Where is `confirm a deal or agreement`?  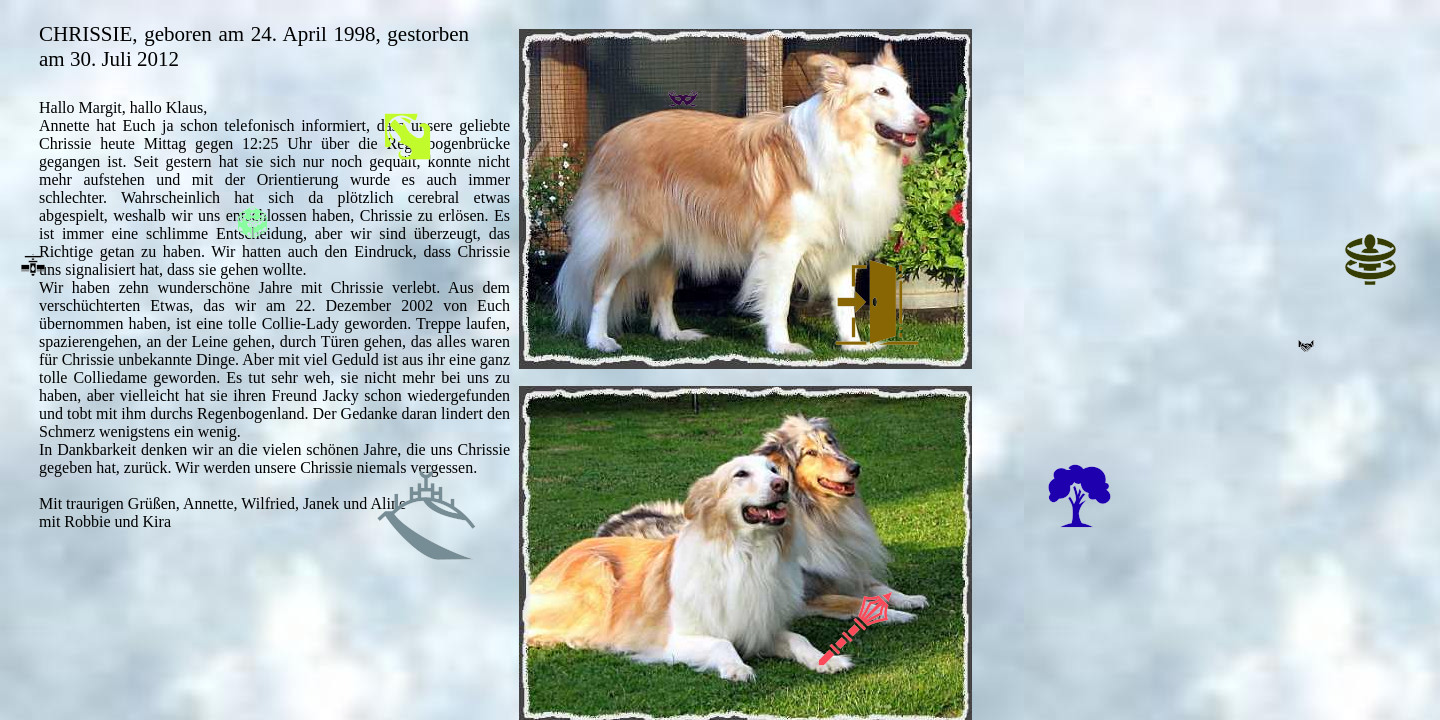
confirm a deal or agreement is located at coordinates (1306, 346).